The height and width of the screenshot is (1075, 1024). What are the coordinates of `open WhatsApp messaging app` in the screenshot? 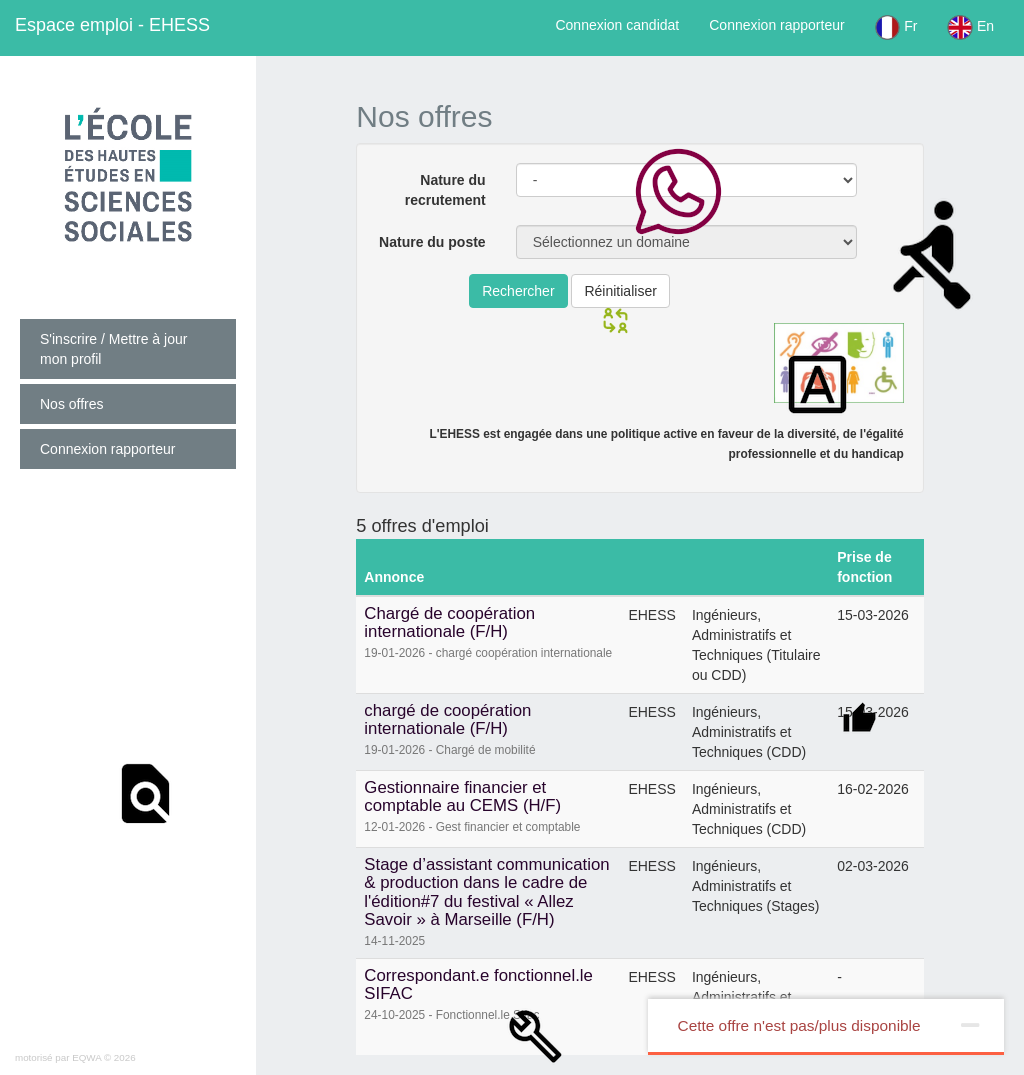 It's located at (678, 191).